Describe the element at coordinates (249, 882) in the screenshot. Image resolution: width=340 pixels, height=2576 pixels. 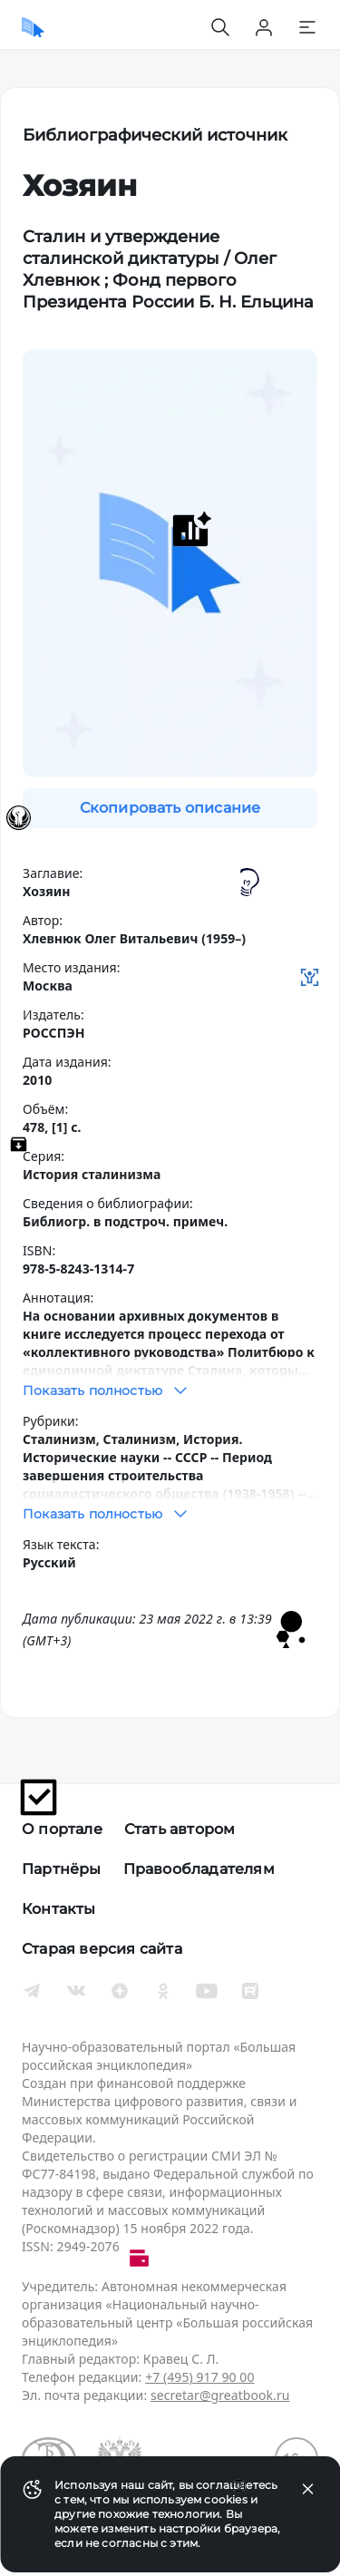
I see `open jabber messaging app` at that location.